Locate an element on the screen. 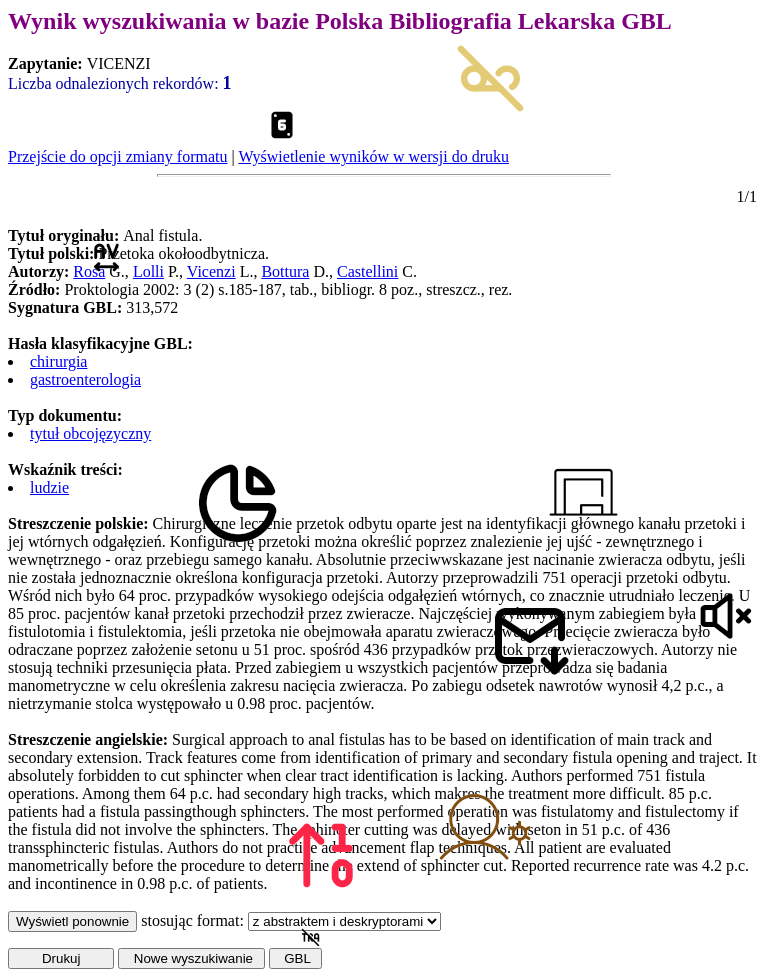  download email or message is located at coordinates (530, 636).